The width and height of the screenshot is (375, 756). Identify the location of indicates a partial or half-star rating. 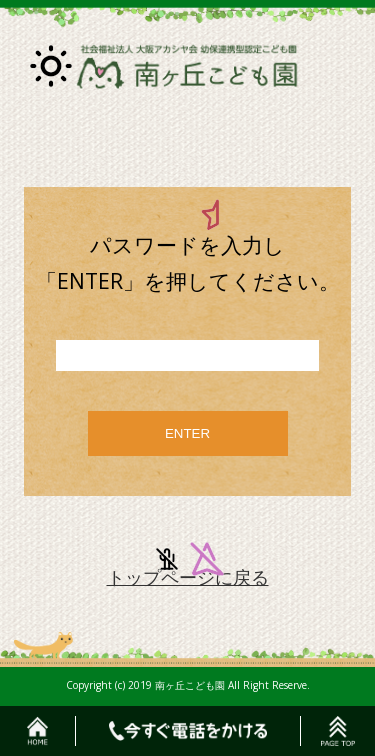
(217, 215).